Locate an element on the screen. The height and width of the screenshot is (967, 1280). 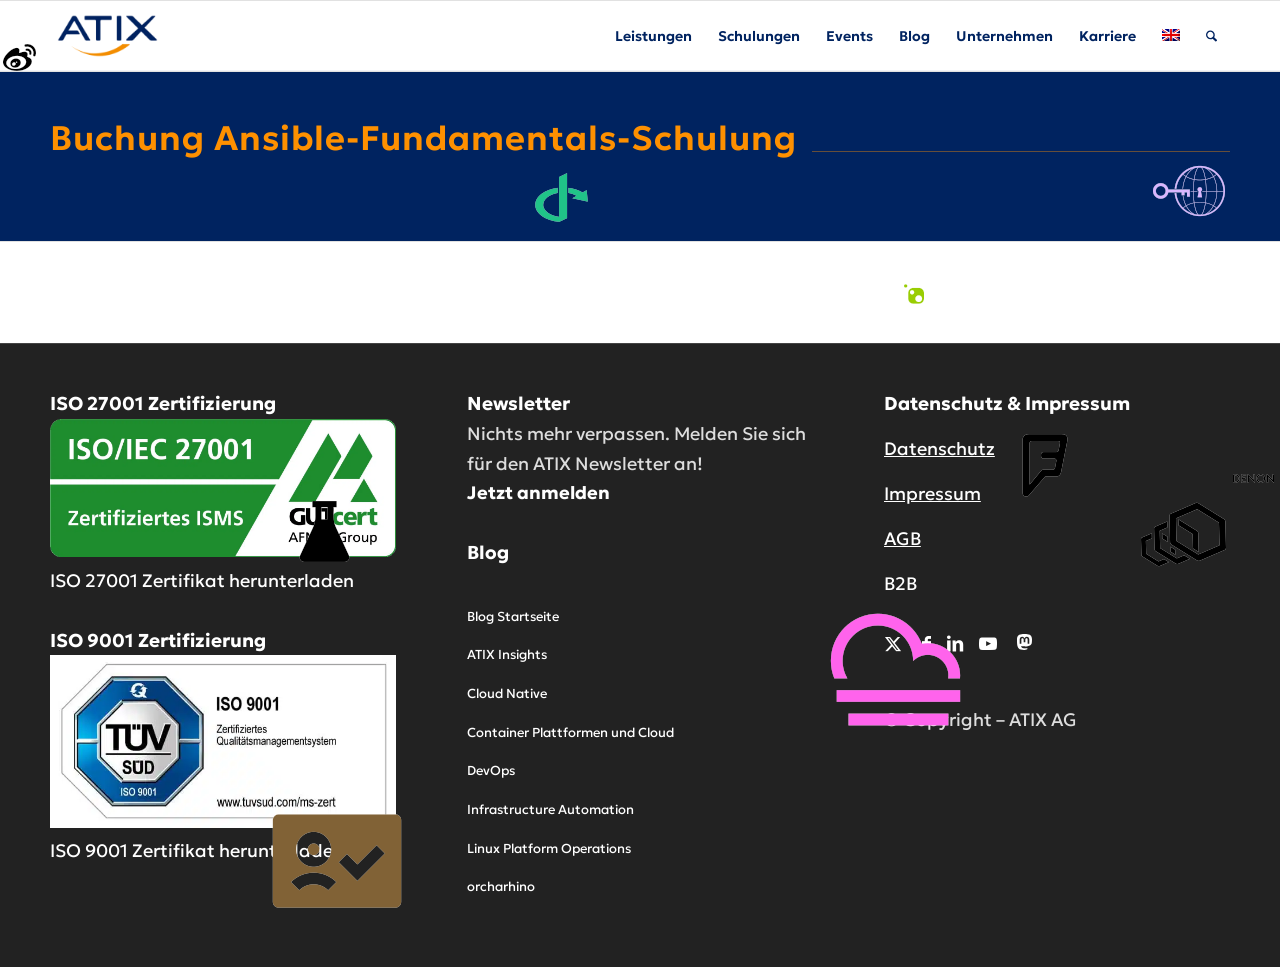
open Sina Weibo app is located at coordinates (19, 57).